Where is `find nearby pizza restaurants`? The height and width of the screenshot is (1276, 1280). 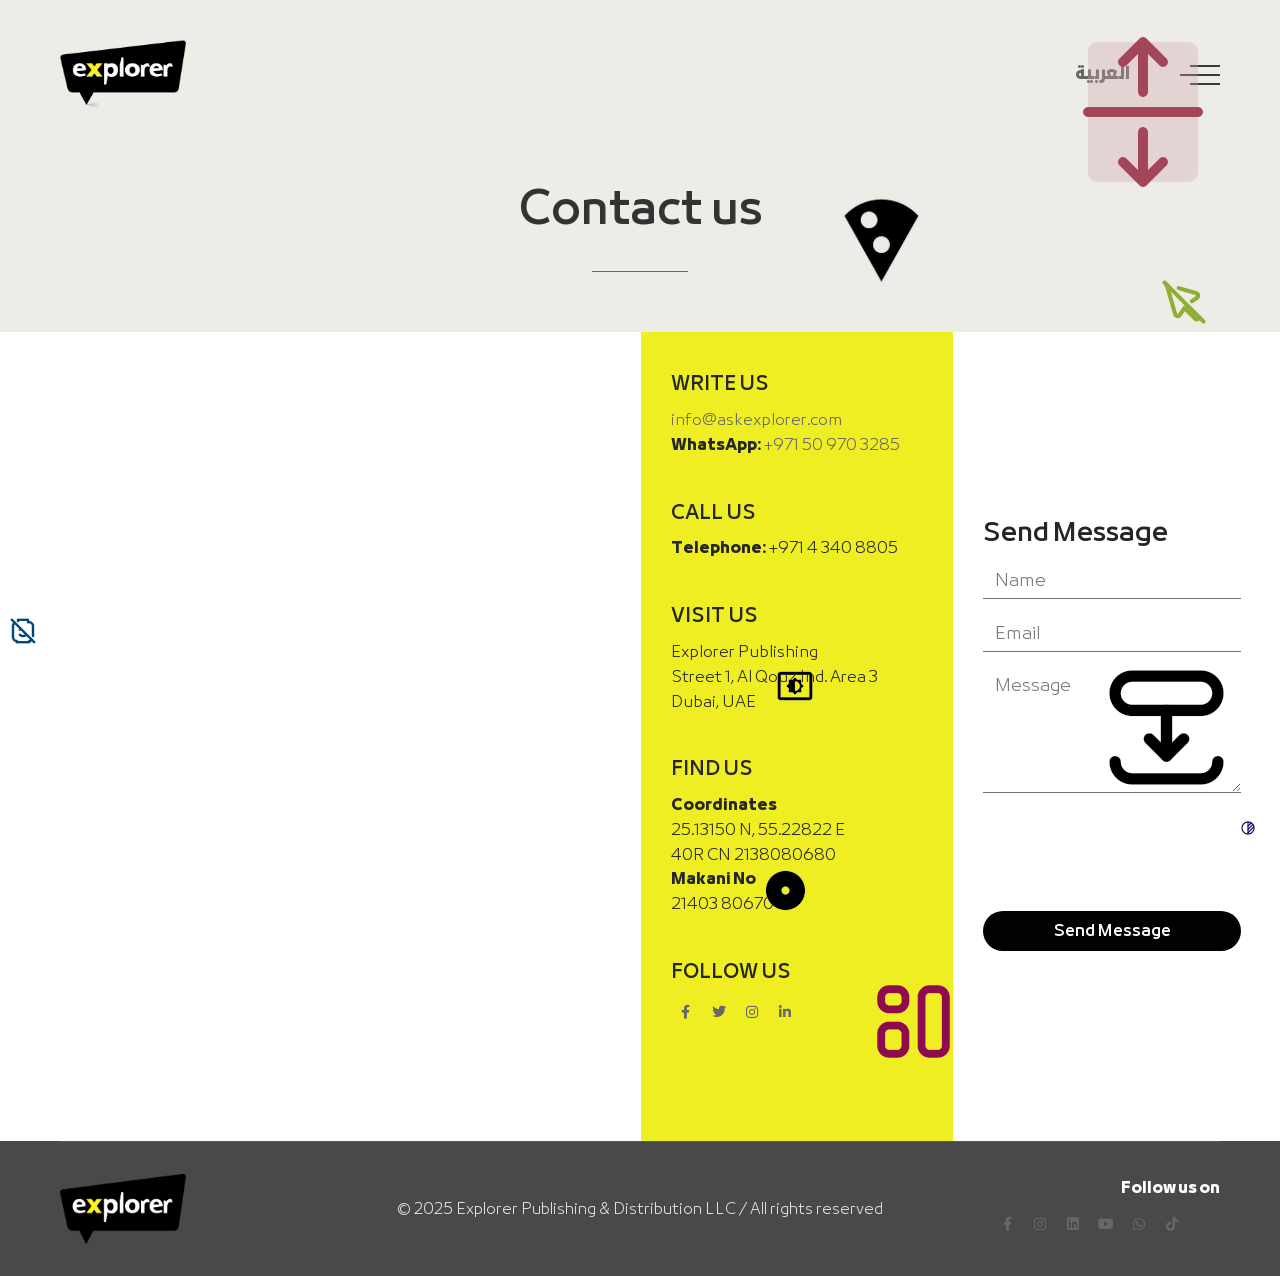 find nearby pizza restaurants is located at coordinates (881, 240).